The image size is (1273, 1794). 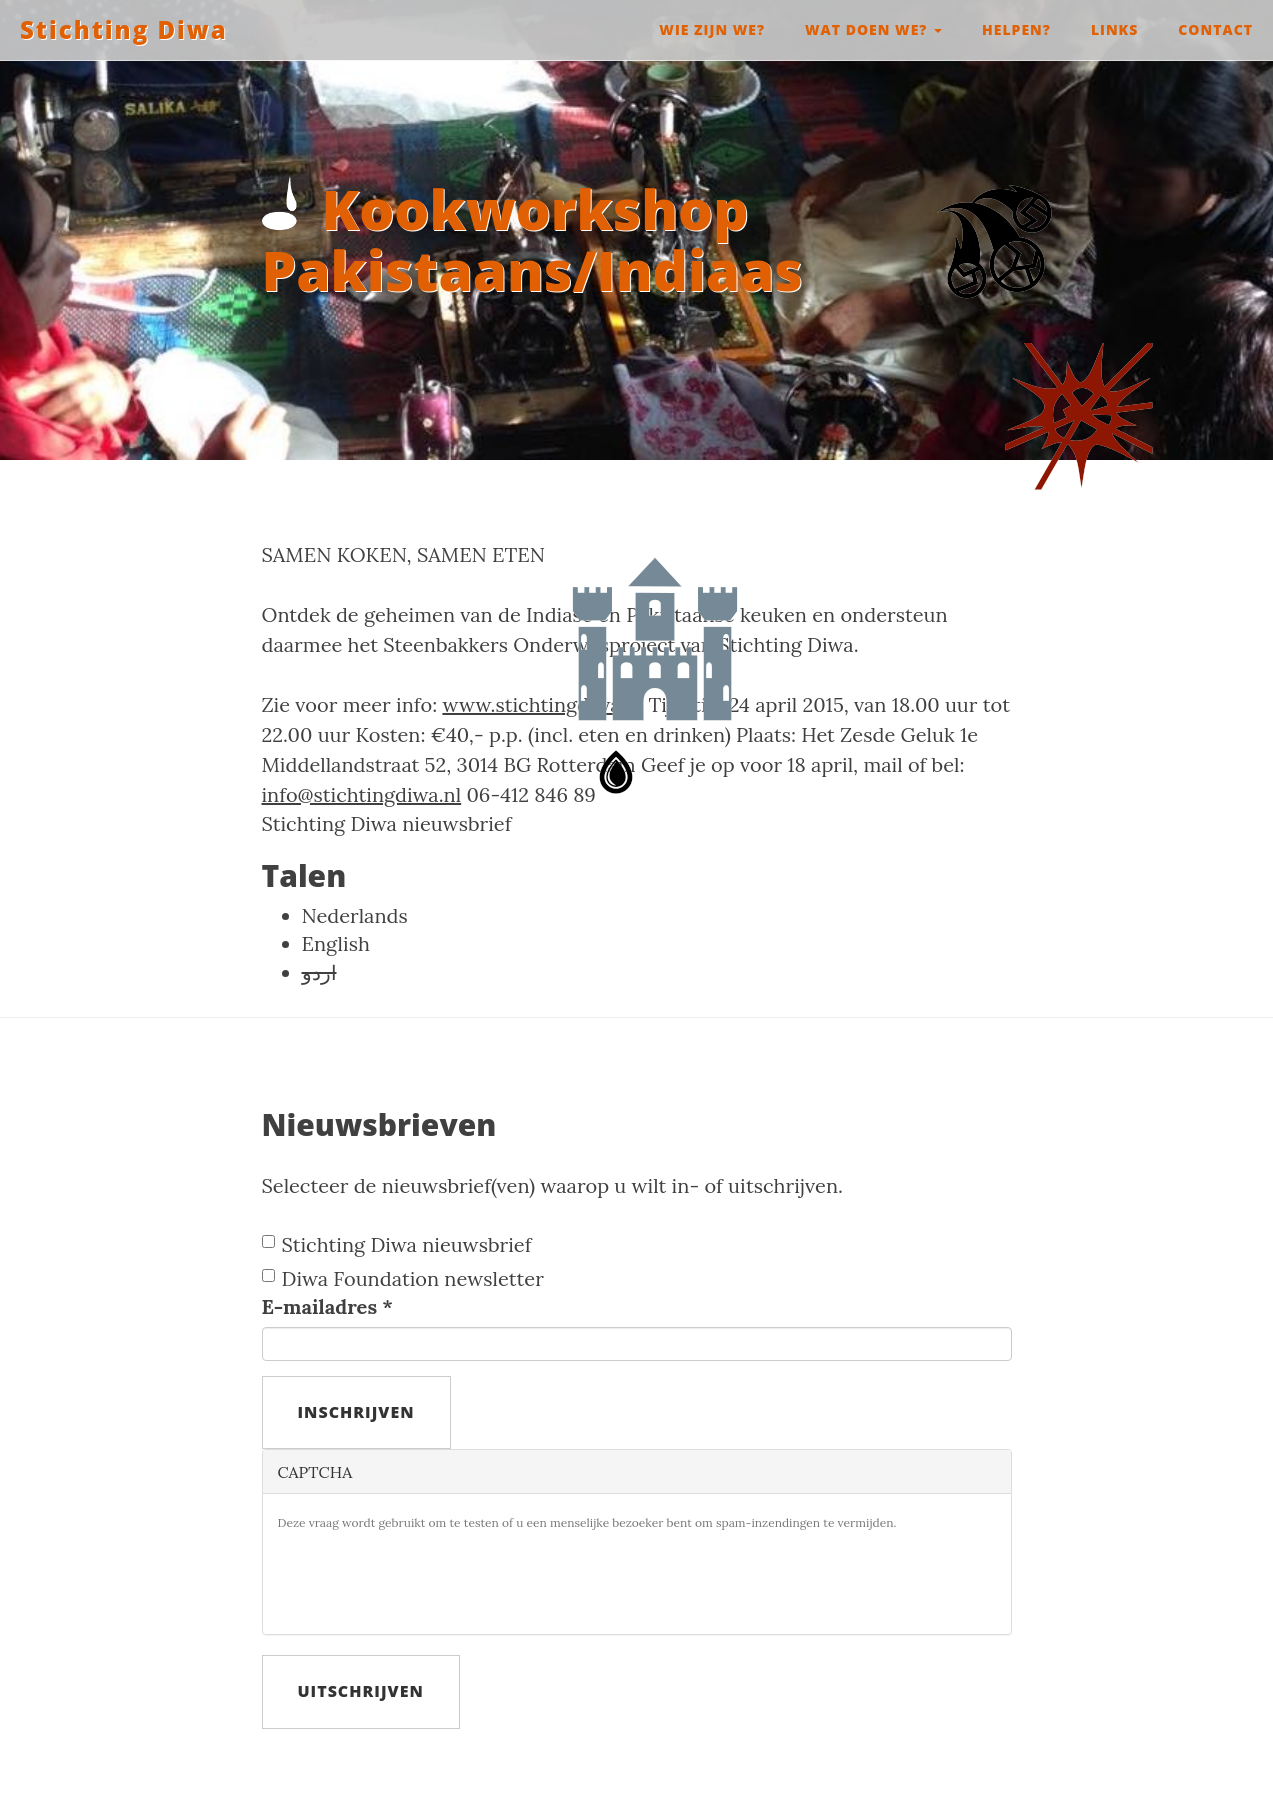 I want to click on fire attack or spell ability in a game, so click(x=992, y=240).